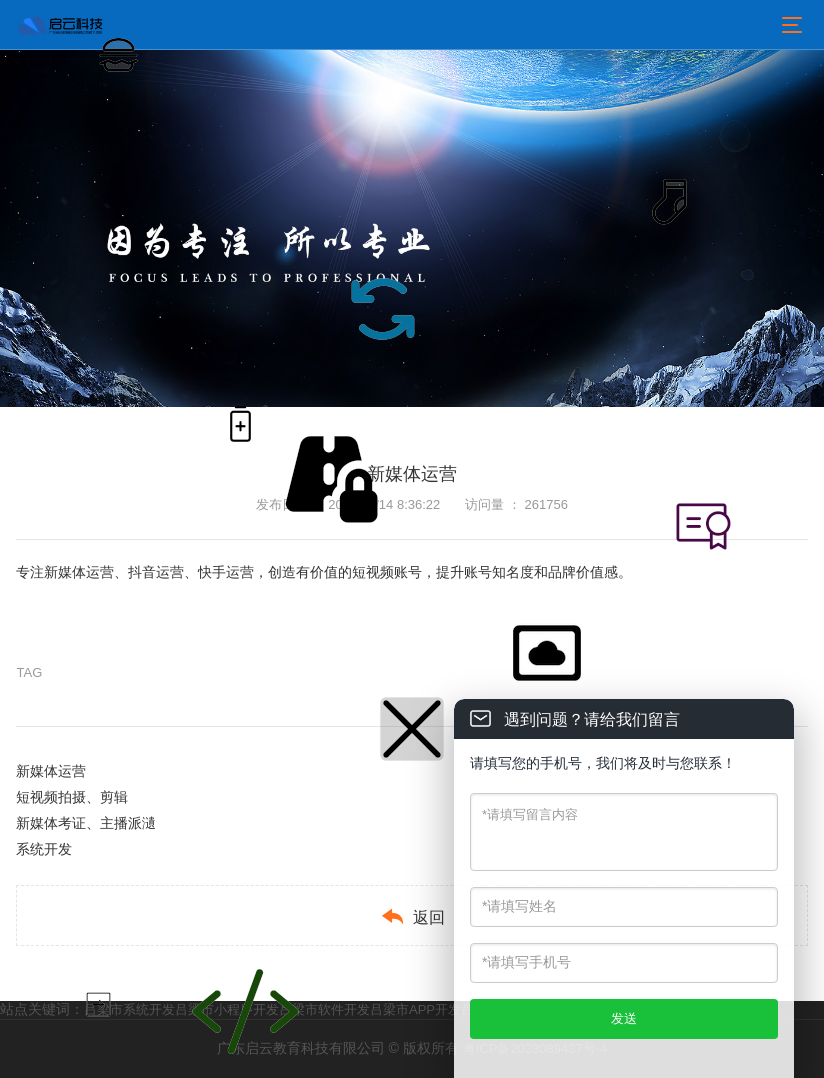 The width and height of the screenshot is (824, 1078). What do you see at coordinates (547, 653) in the screenshot?
I see `access daydream or screen saver settings` at bounding box center [547, 653].